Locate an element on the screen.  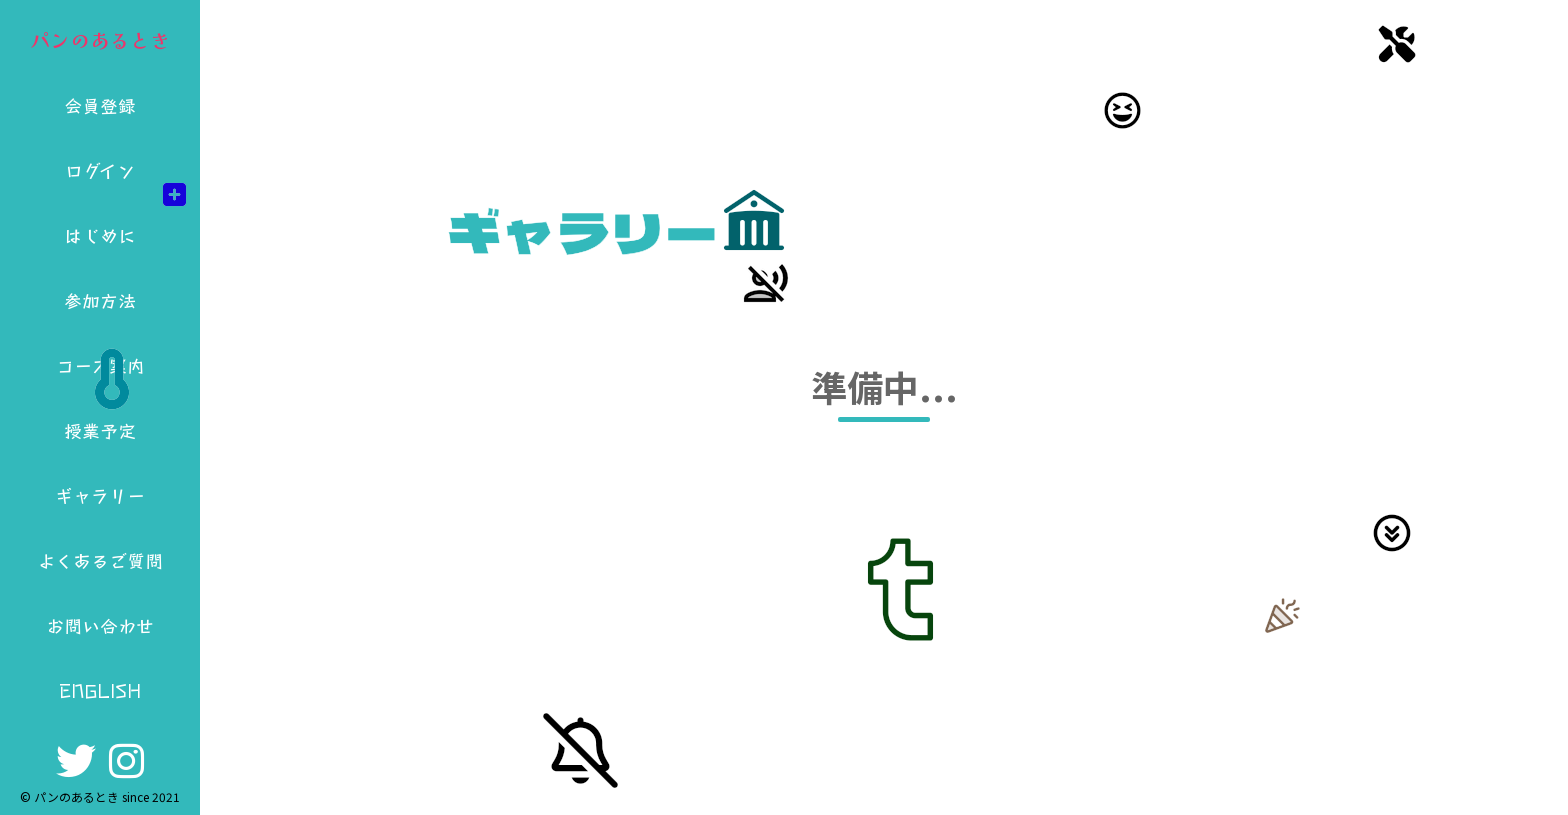
access settings or configuration options is located at coordinates (1397, 44).